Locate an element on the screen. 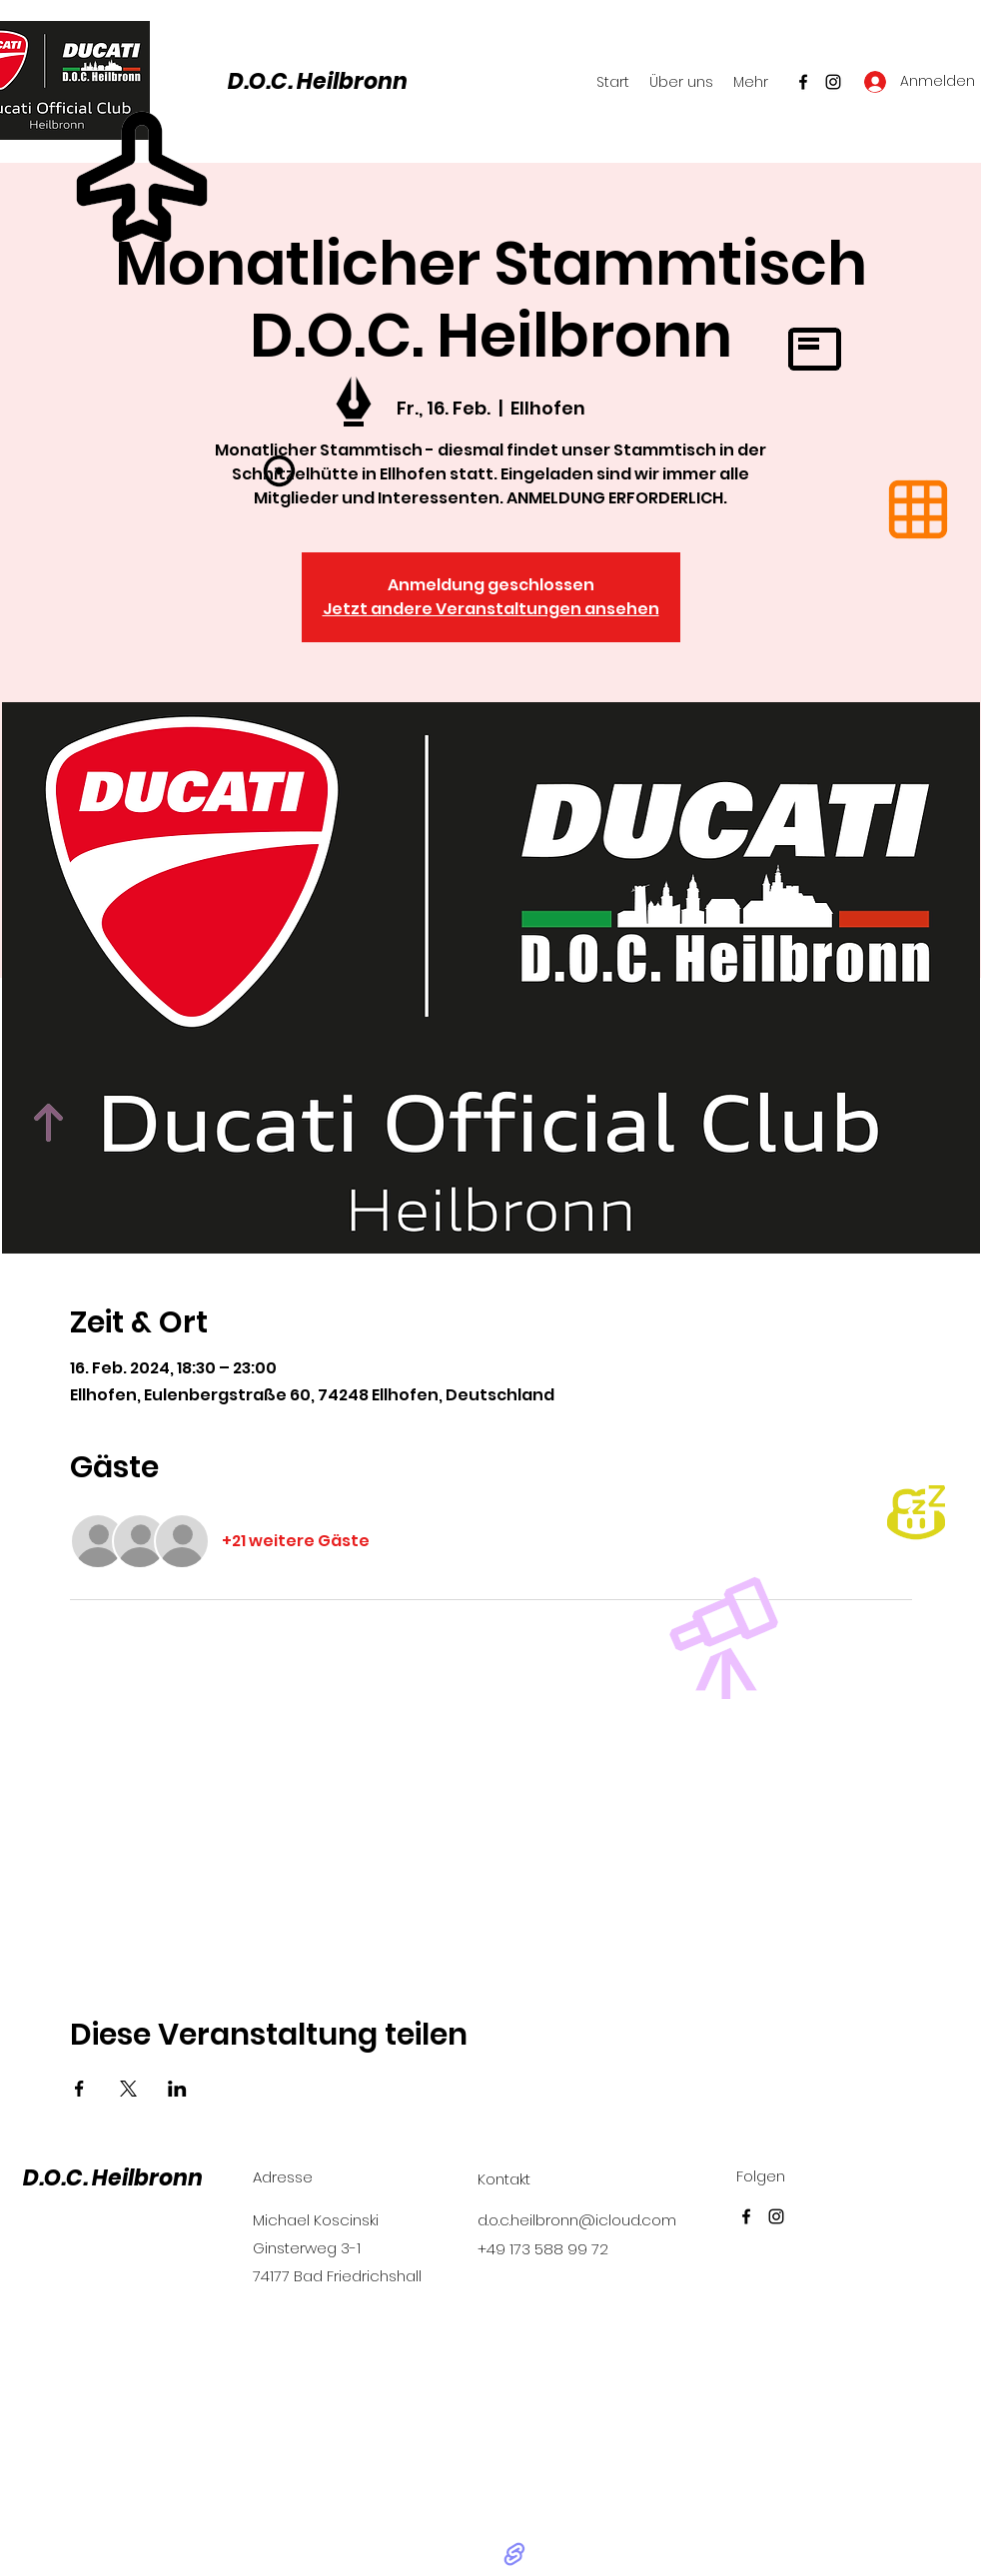  link to Svelte framework documentation or resources is located at coordinates (514, 2553).